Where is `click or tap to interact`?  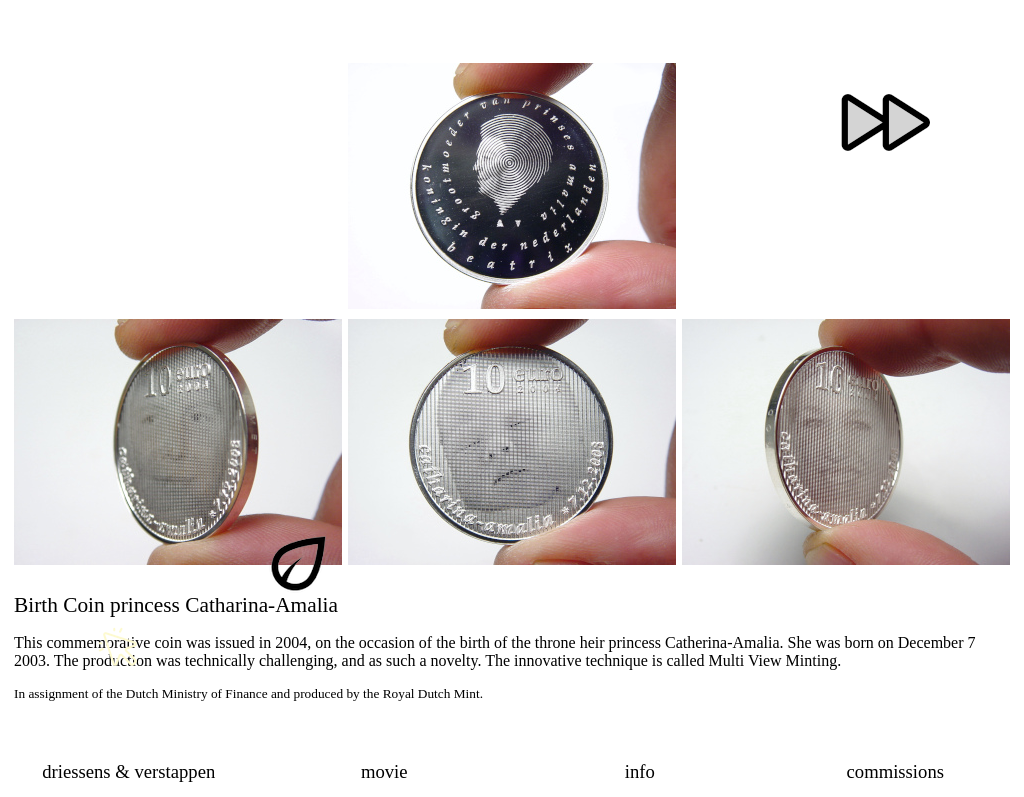
click or tap to interact is located at coordinates (120, 649).